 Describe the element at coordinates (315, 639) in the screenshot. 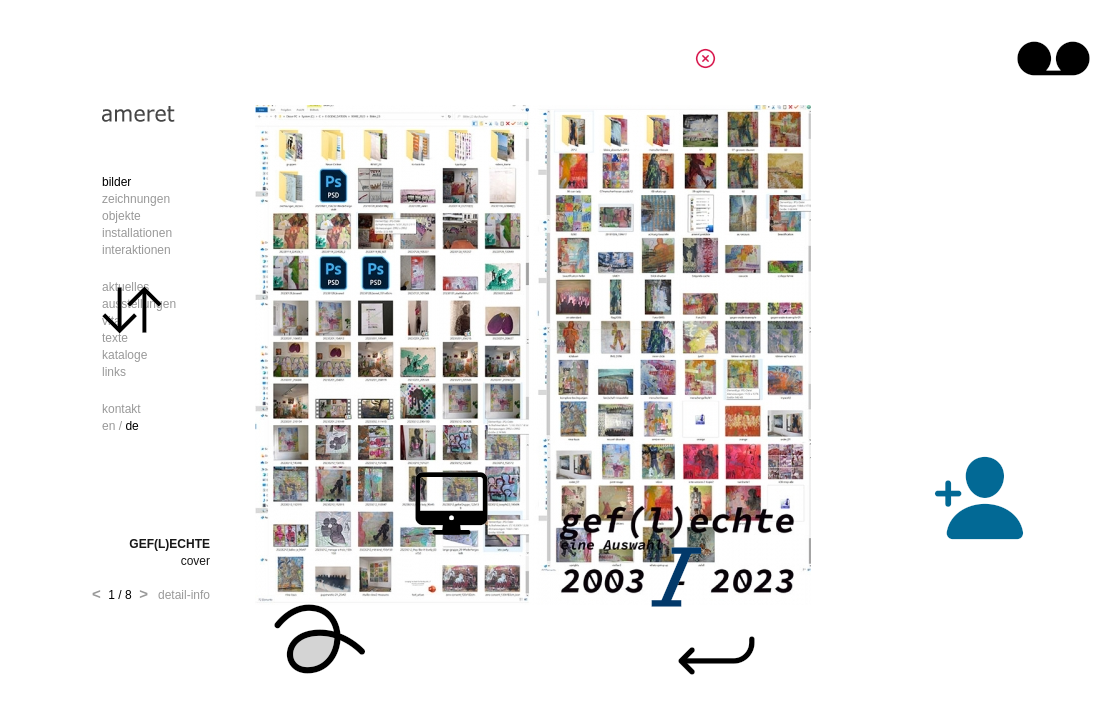

I see `activate freehand drawing or scribble mode` at that location.